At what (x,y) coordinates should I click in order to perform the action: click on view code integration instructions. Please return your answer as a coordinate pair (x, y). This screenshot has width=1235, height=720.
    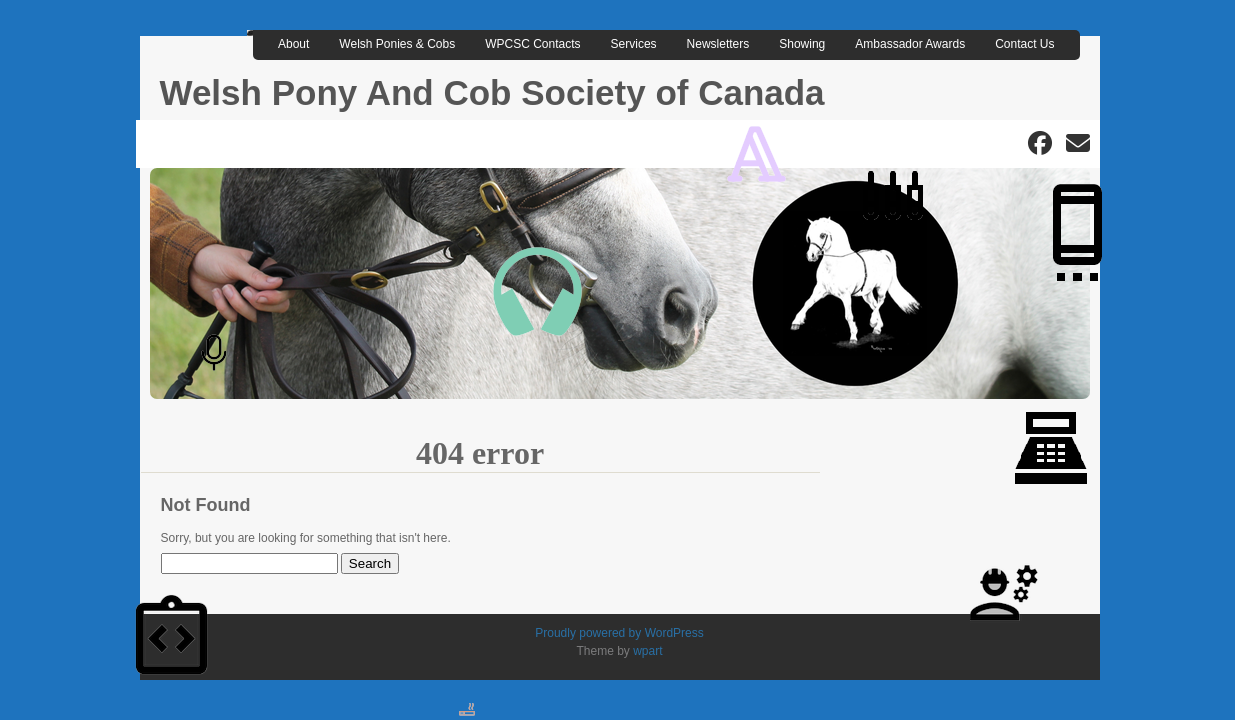
    Looking at the image, I should click on (171, 638).